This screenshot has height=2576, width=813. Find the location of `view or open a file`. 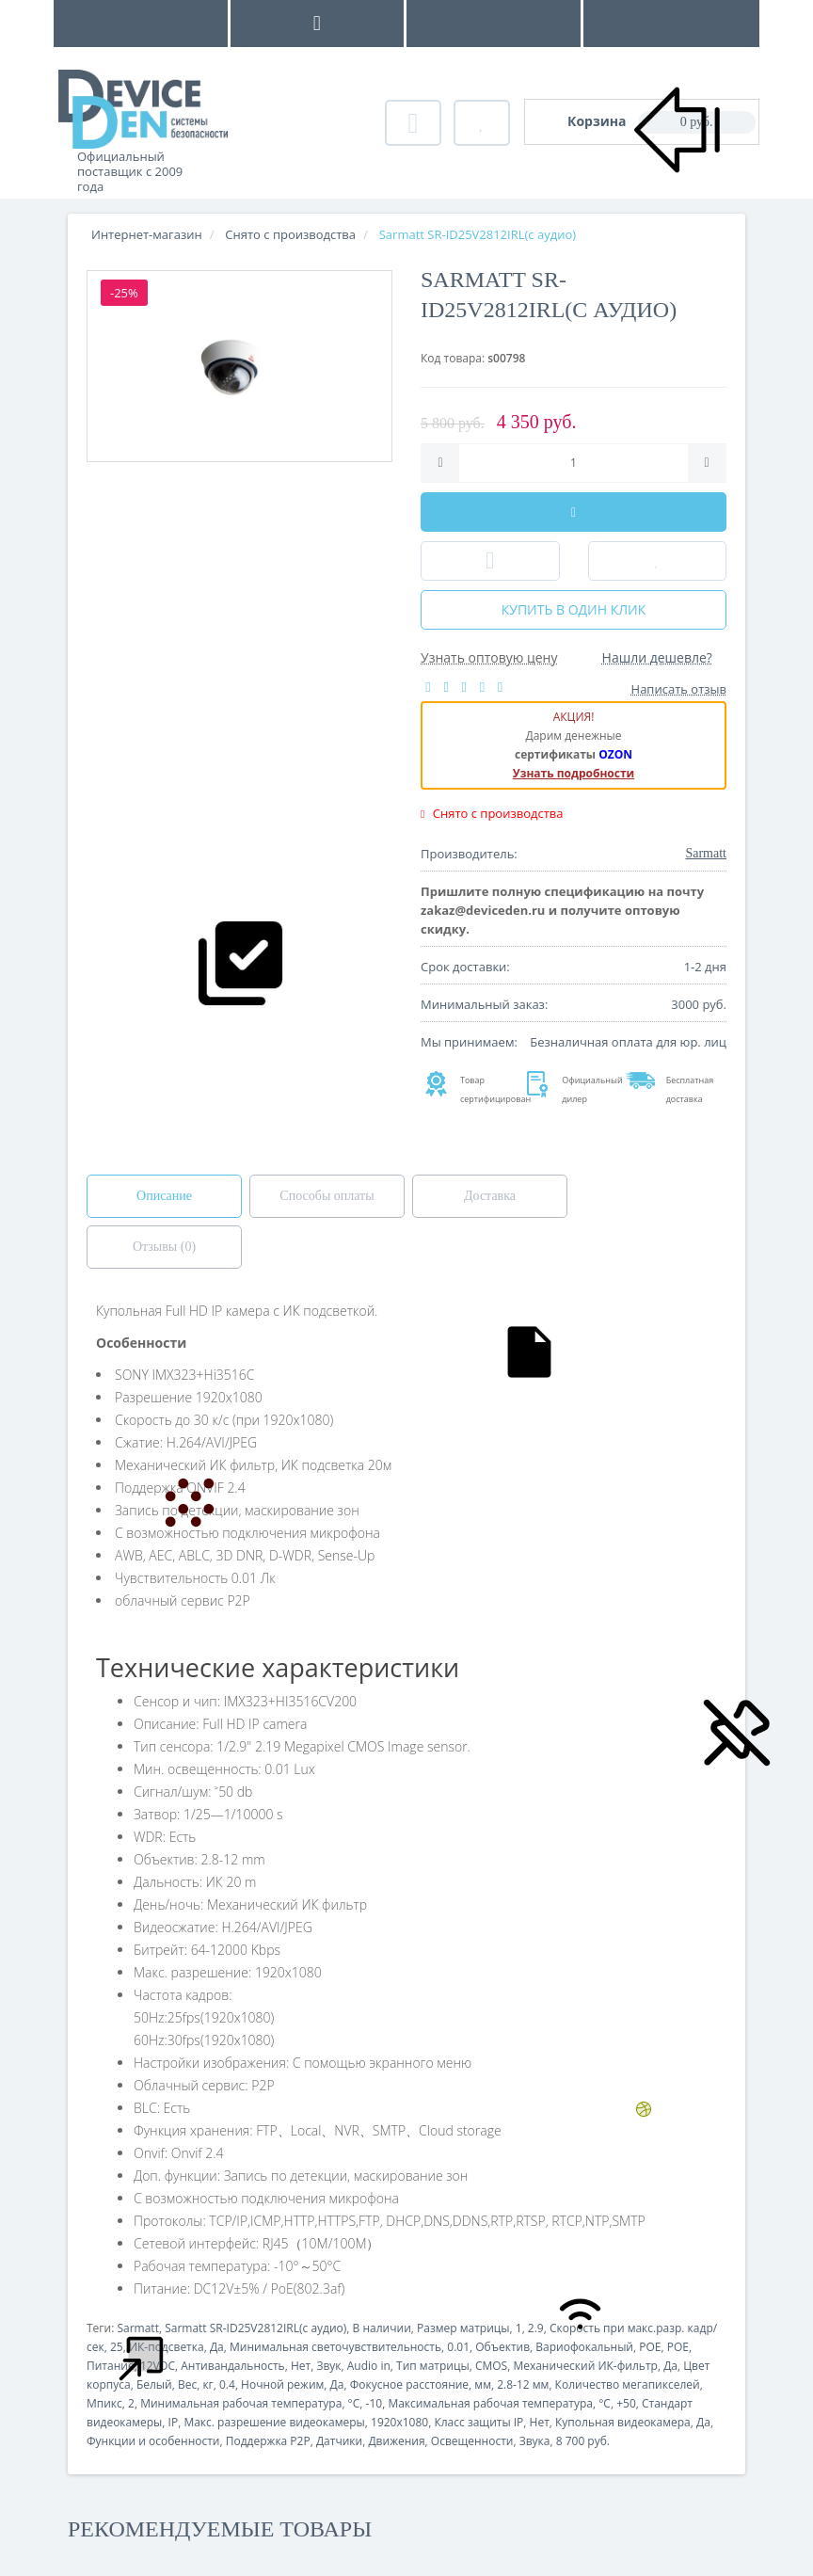

view or open a file is located at coordinates (529, 1352).